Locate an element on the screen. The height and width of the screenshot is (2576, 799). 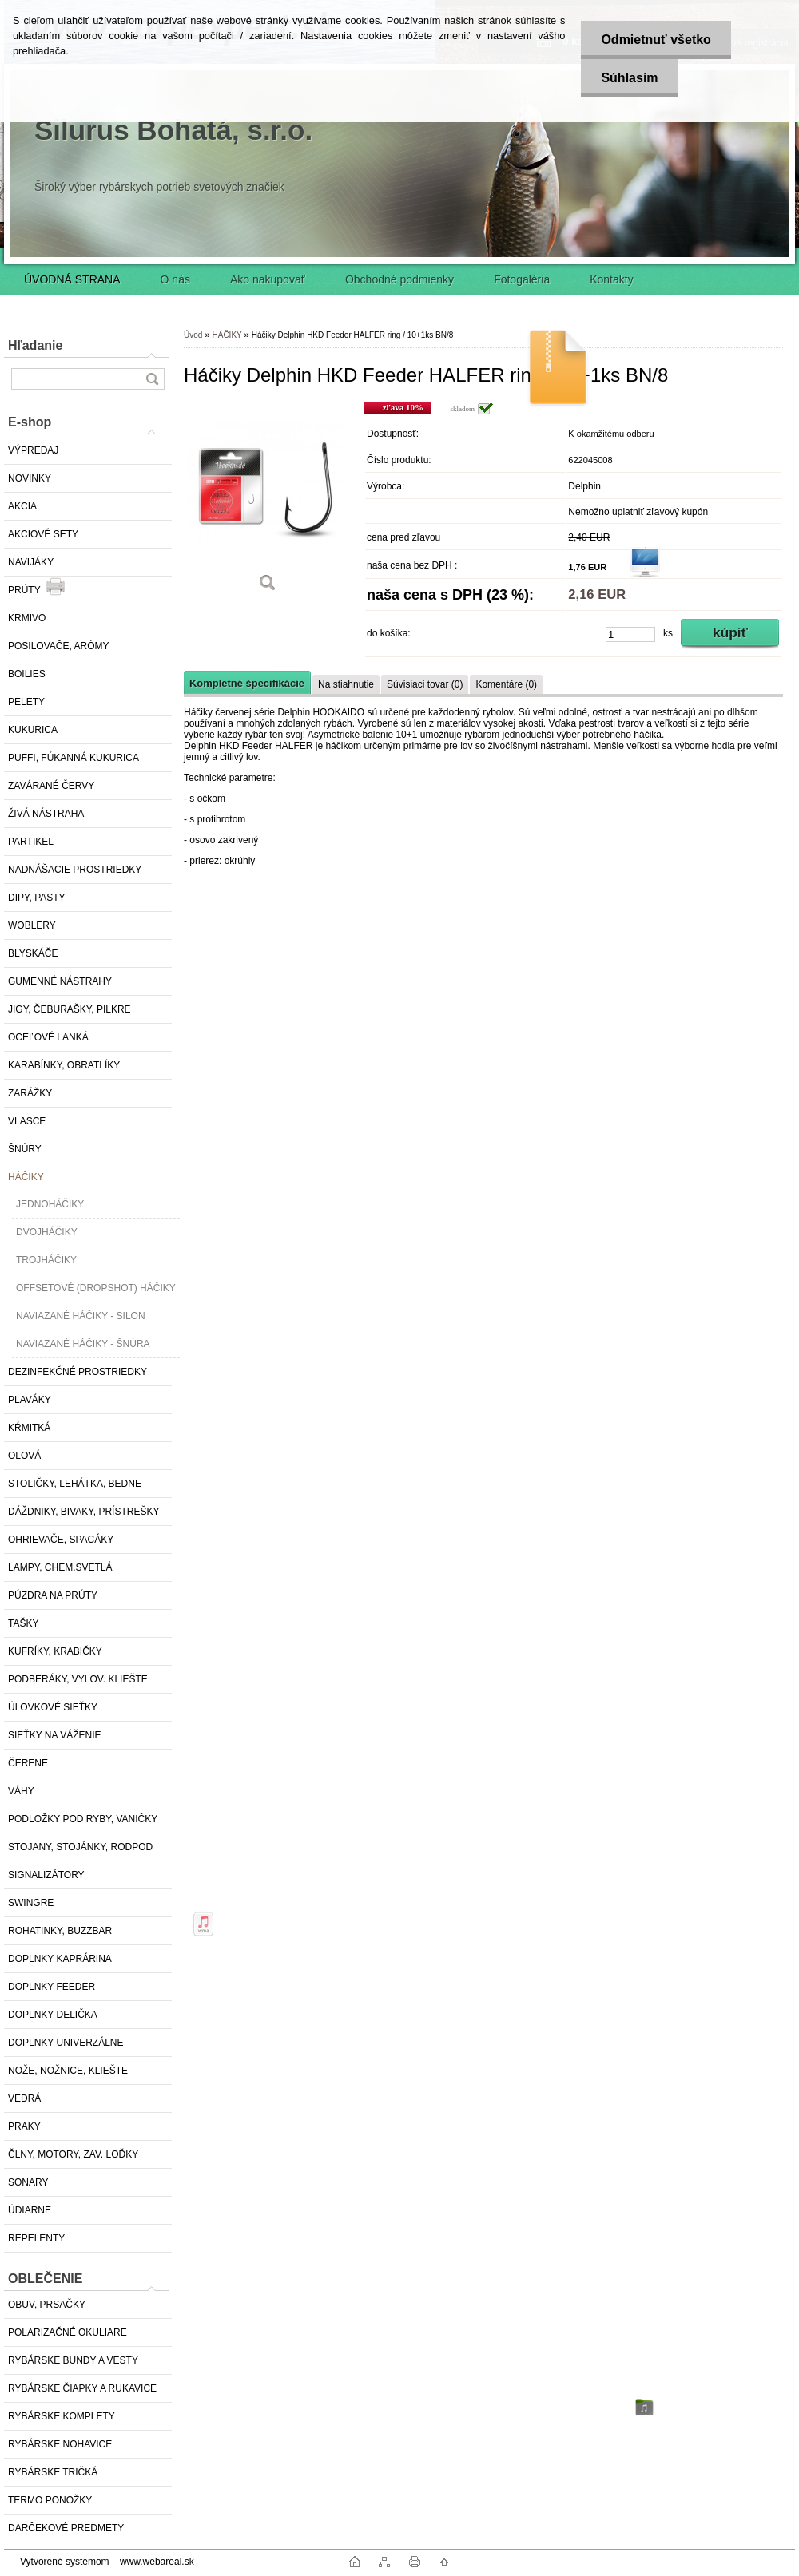
represents an iMac desktop computer is located at coordinates (645, 560).